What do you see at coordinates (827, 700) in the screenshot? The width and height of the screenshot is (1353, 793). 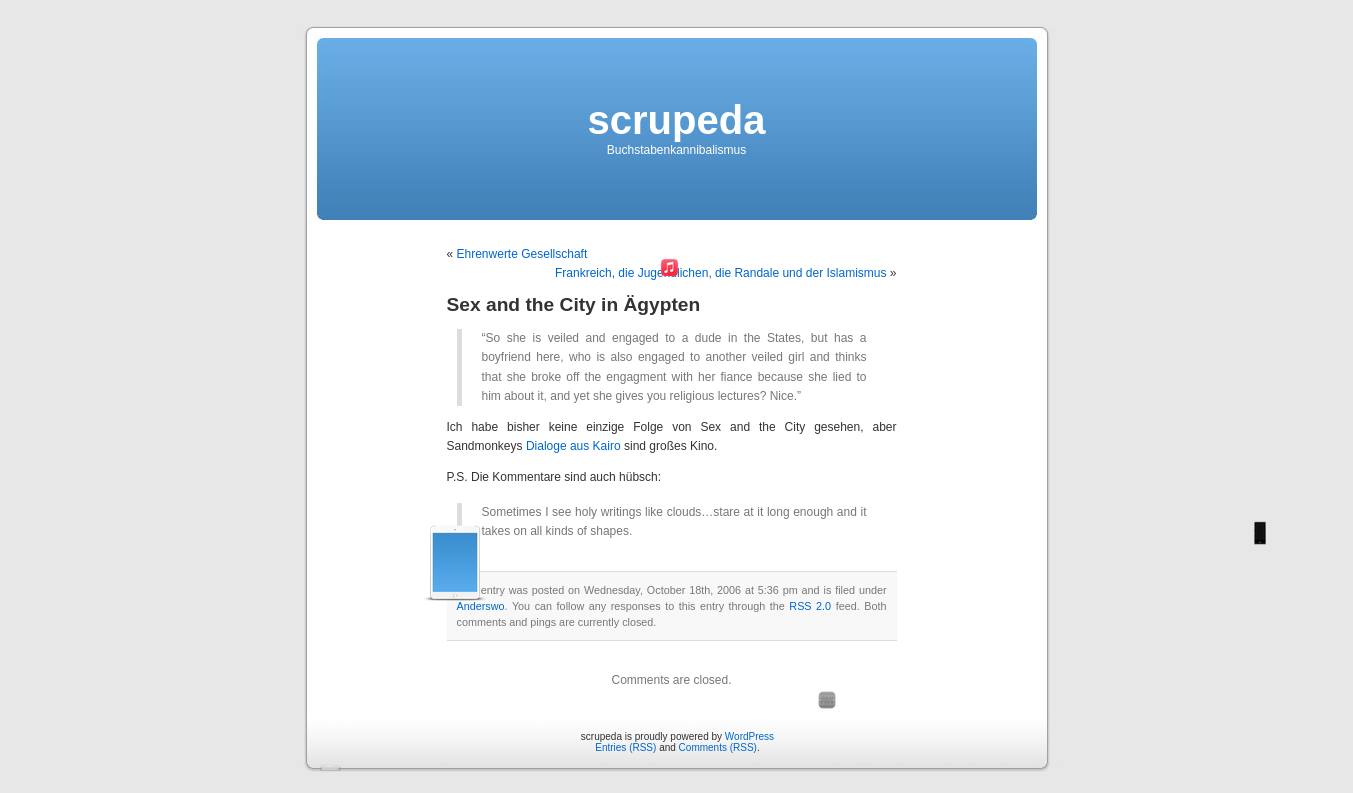 I see `open the Measure app` at bounding box center [827, 700].